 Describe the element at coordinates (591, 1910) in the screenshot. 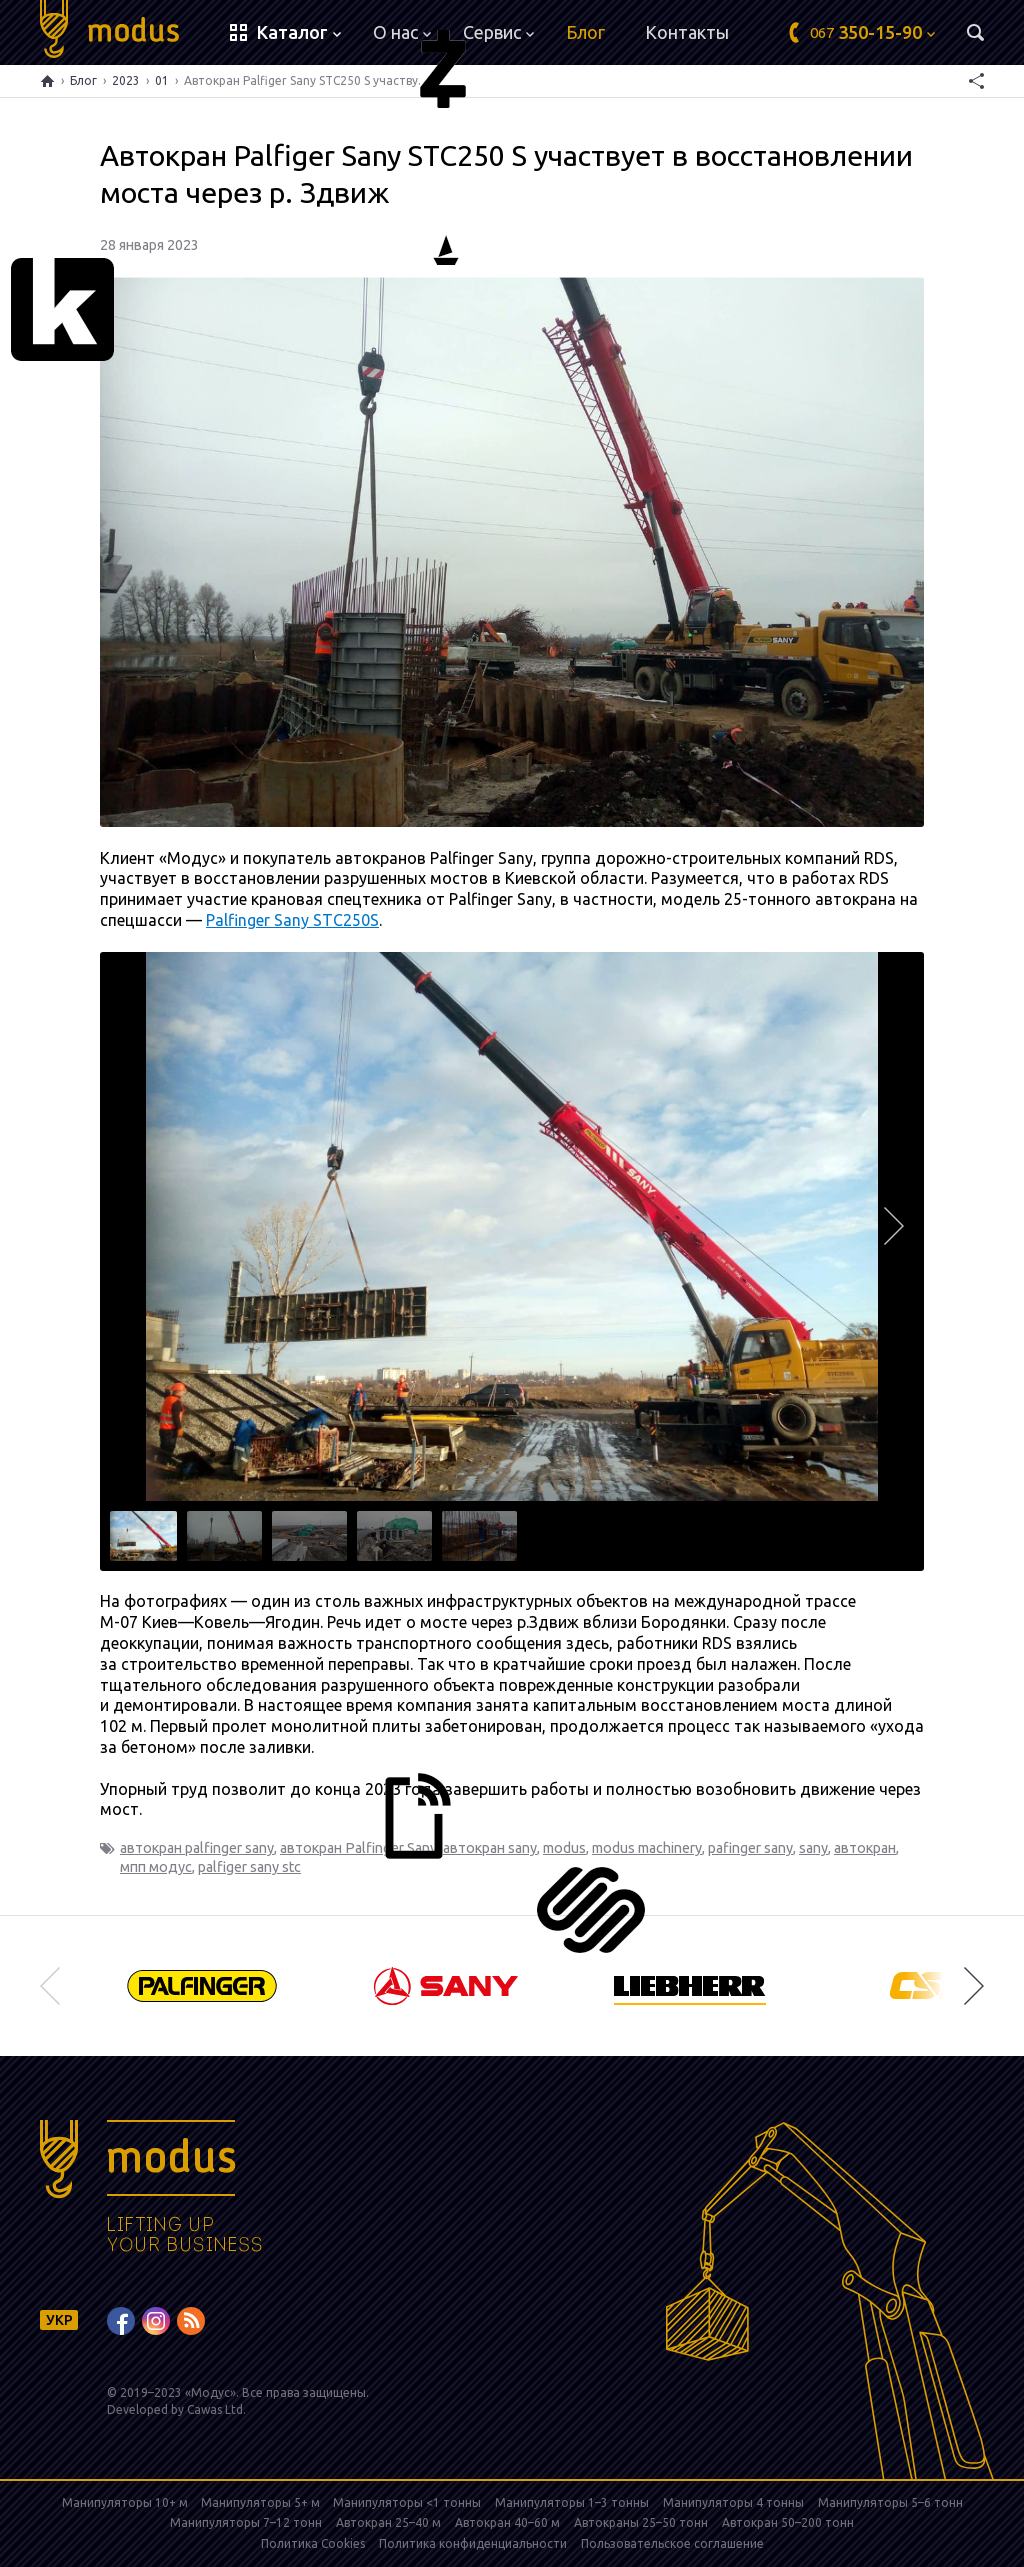

I see `visit or link to Squarespace website` at that location.